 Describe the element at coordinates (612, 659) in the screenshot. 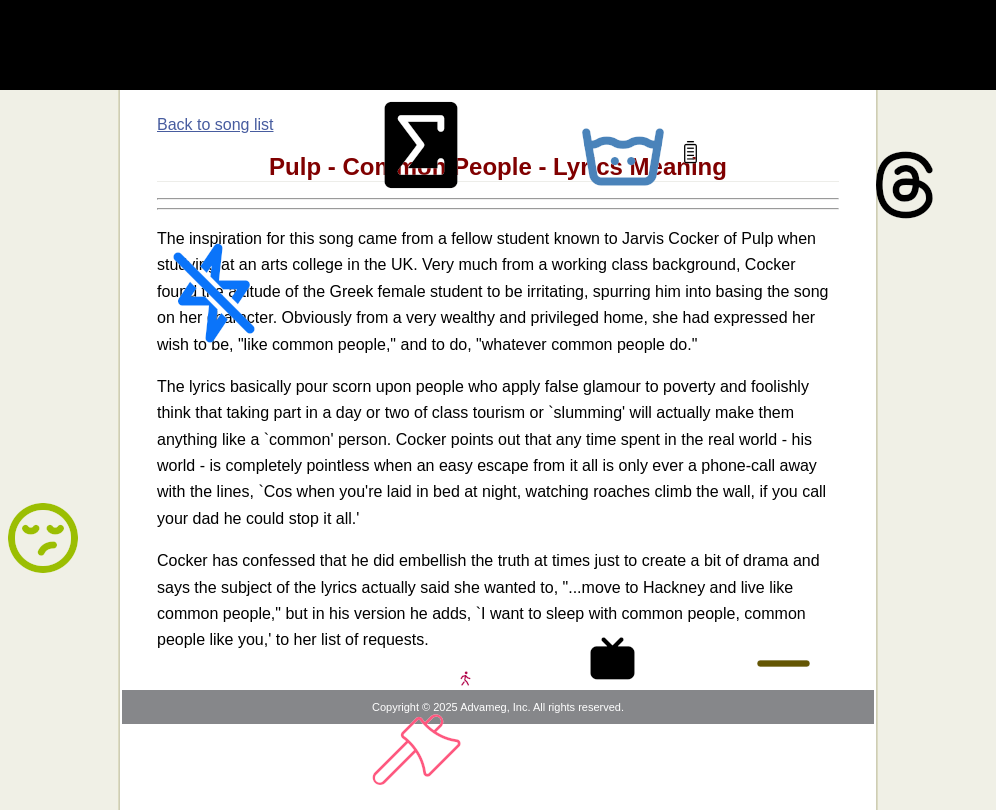

I see `access tv or display settings` at that location.